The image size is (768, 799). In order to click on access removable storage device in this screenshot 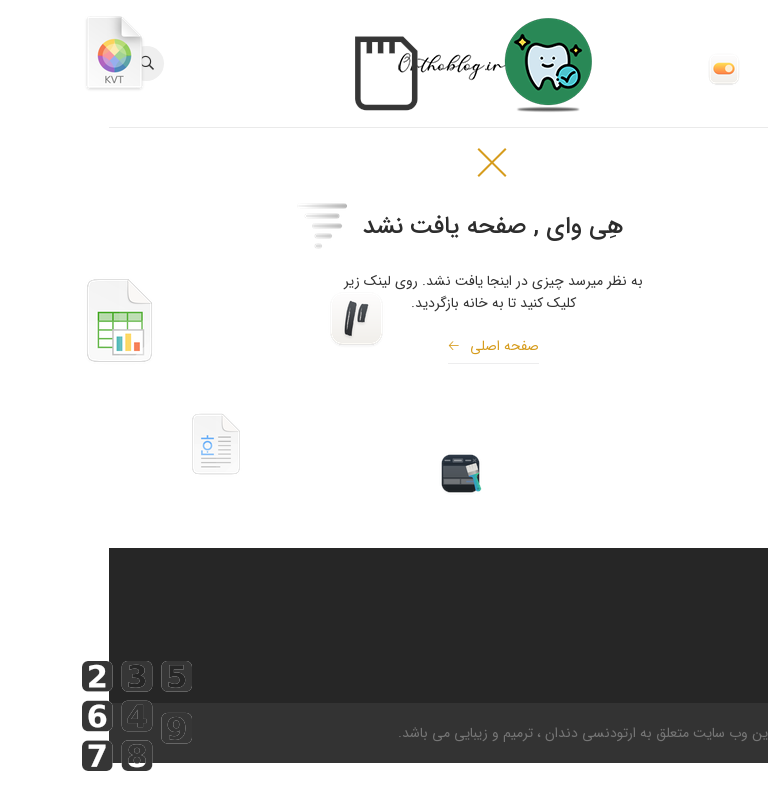, I will do `click(383, 70)`.